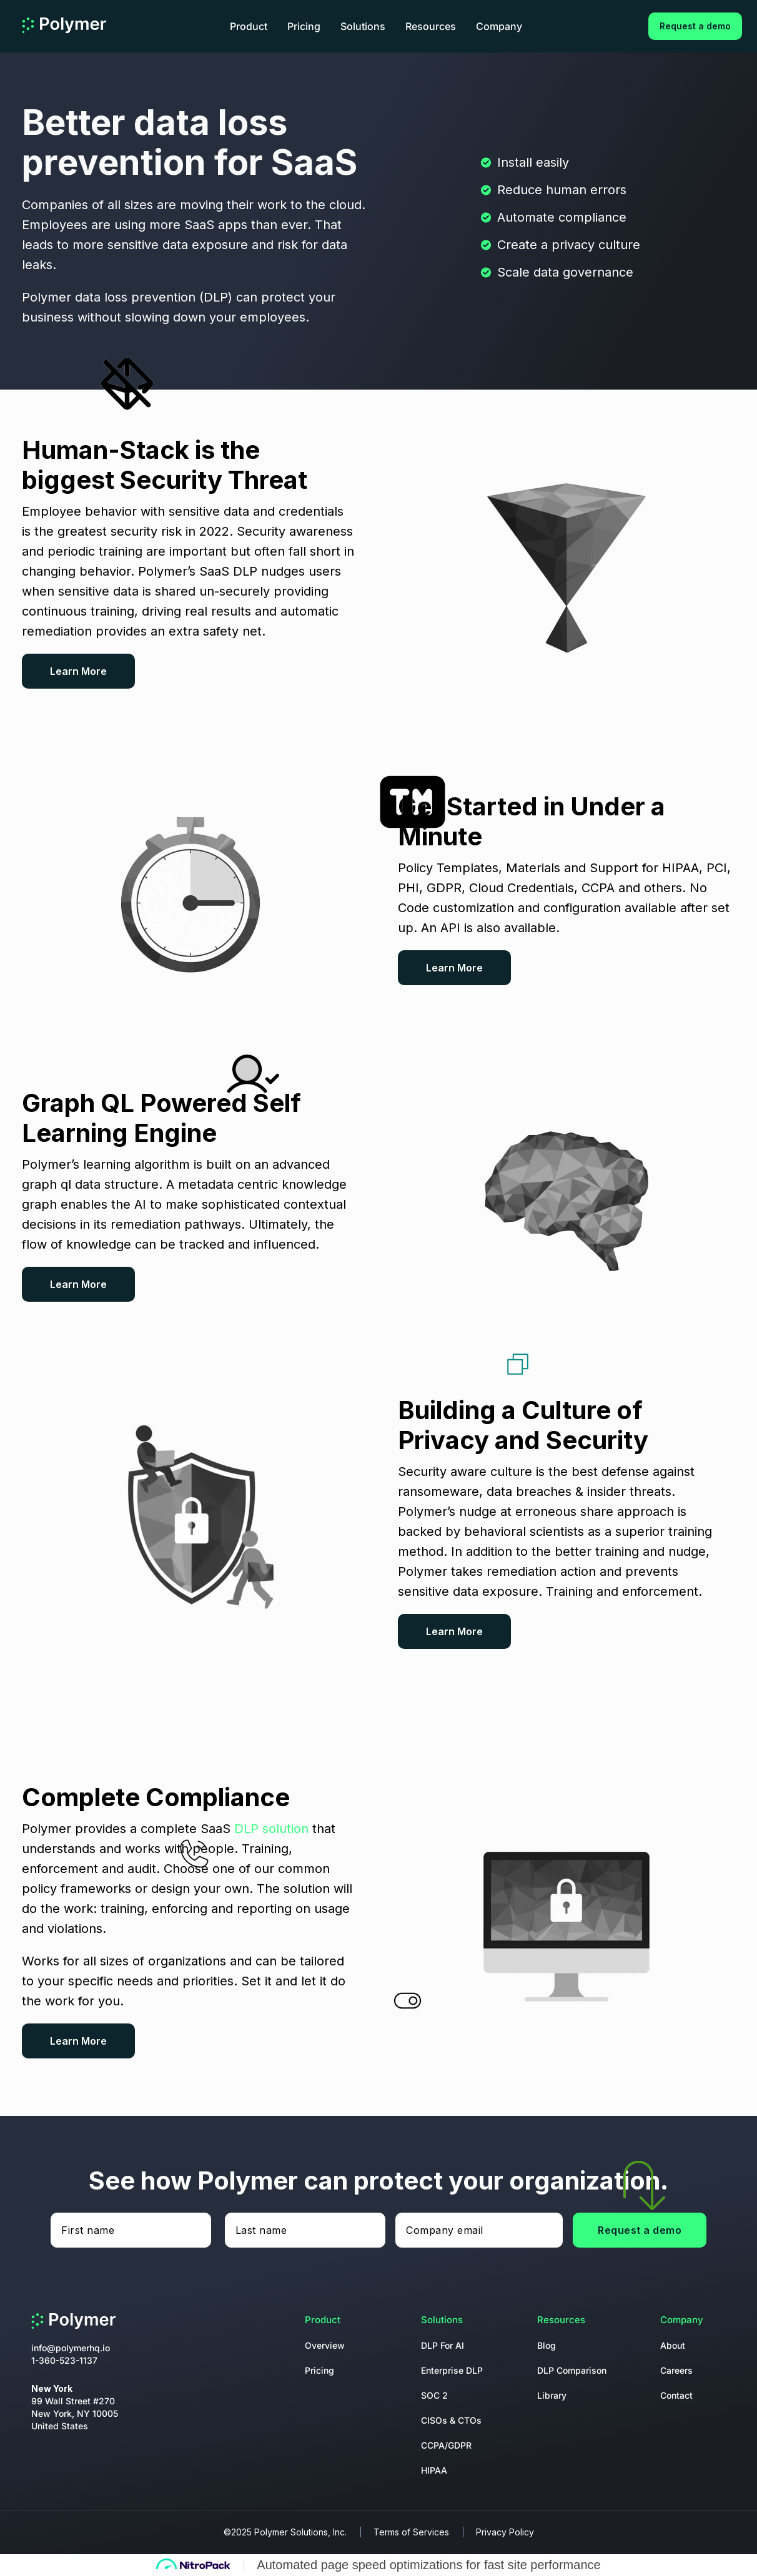 The width and height of the screenshot is (757, 2576). I want to click on indicates trademarked content or branding, so click(412, 802).